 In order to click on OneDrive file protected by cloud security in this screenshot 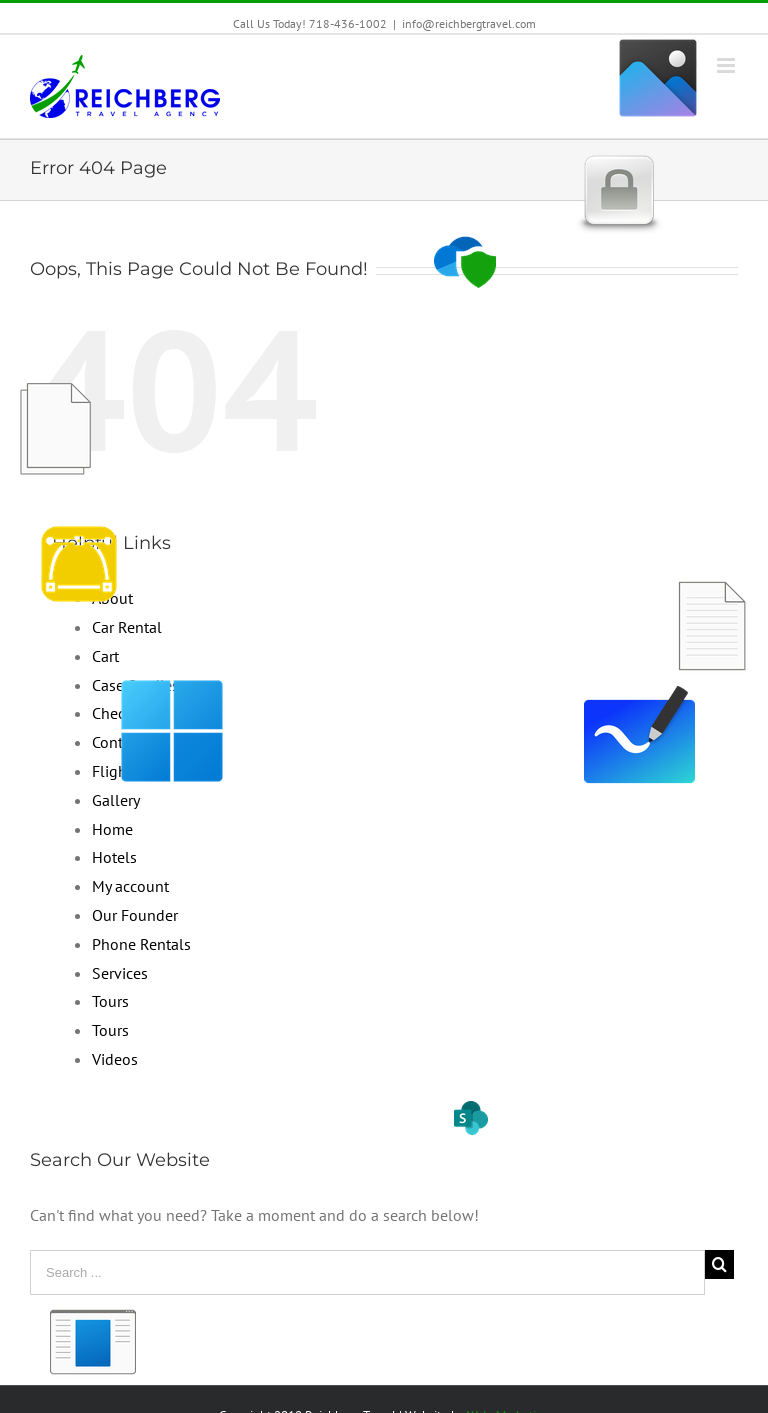, I will do `click(465, 257)`.